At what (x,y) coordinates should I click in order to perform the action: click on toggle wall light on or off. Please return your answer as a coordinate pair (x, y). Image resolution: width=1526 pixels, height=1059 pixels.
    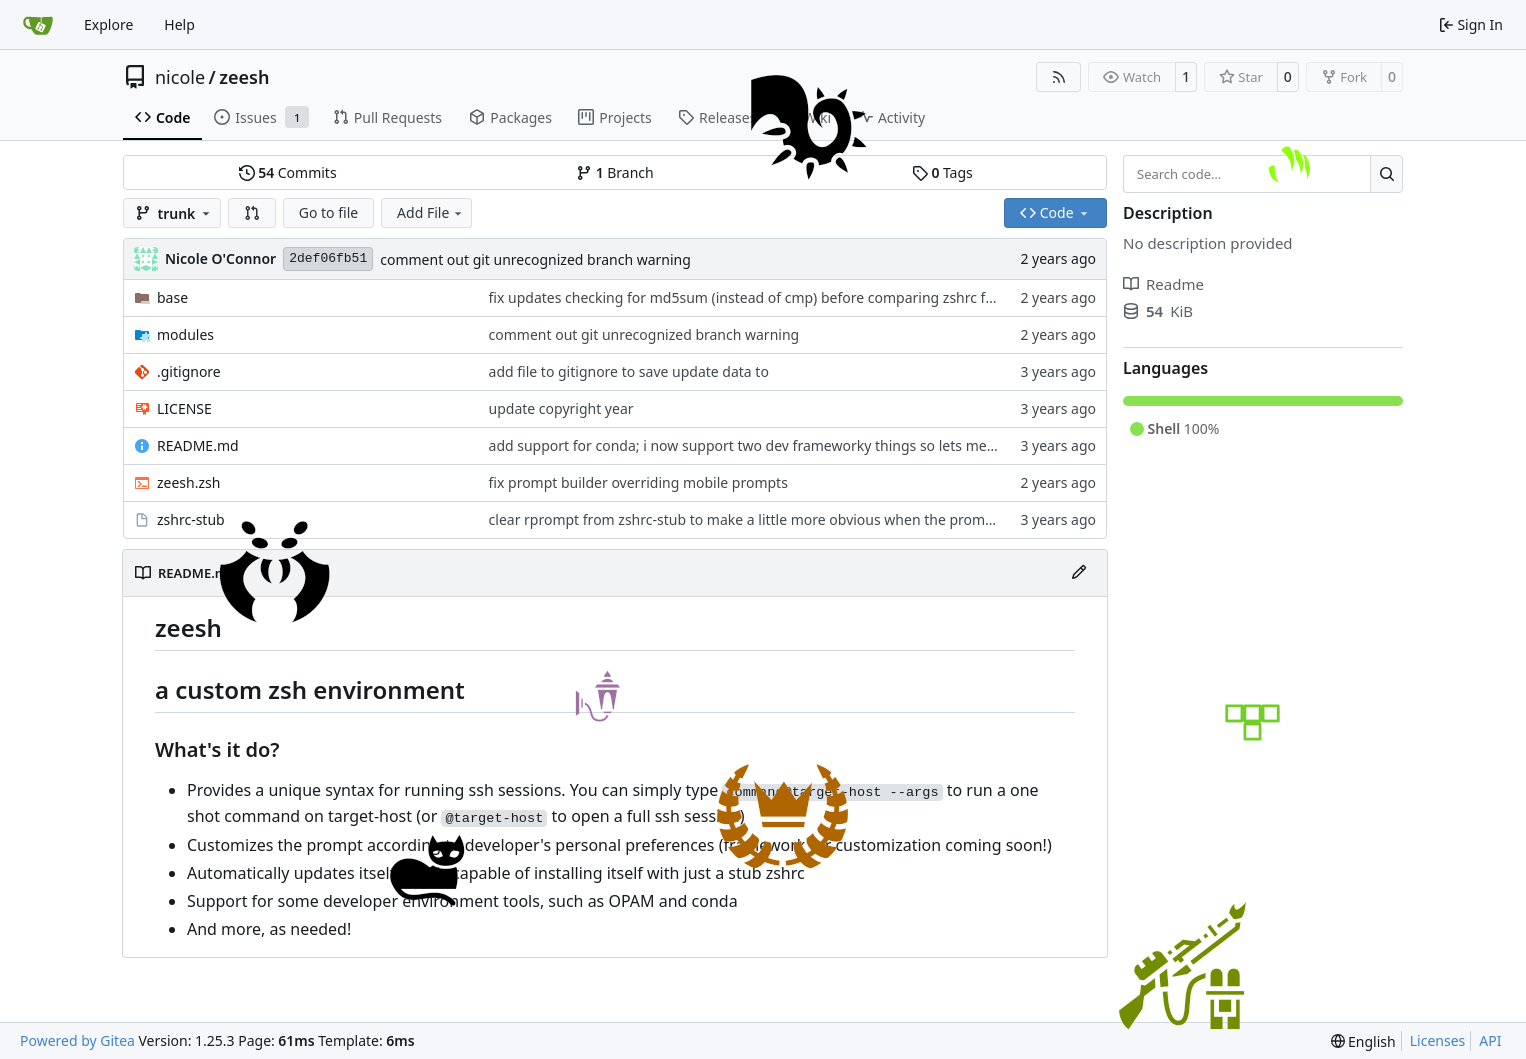
    Looking at the image, I should click on (602, 696).